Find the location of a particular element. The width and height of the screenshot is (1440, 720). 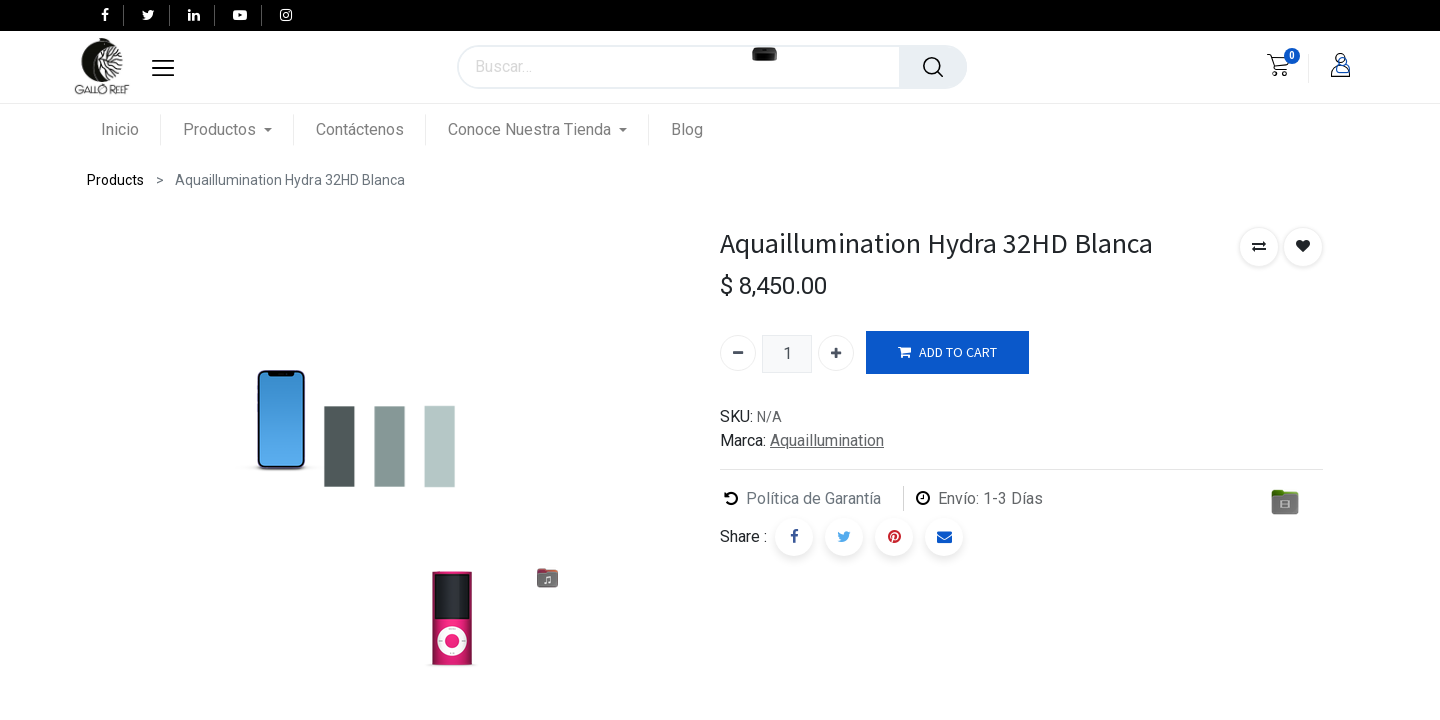

open your music folder is located at coordinates (547, 577).